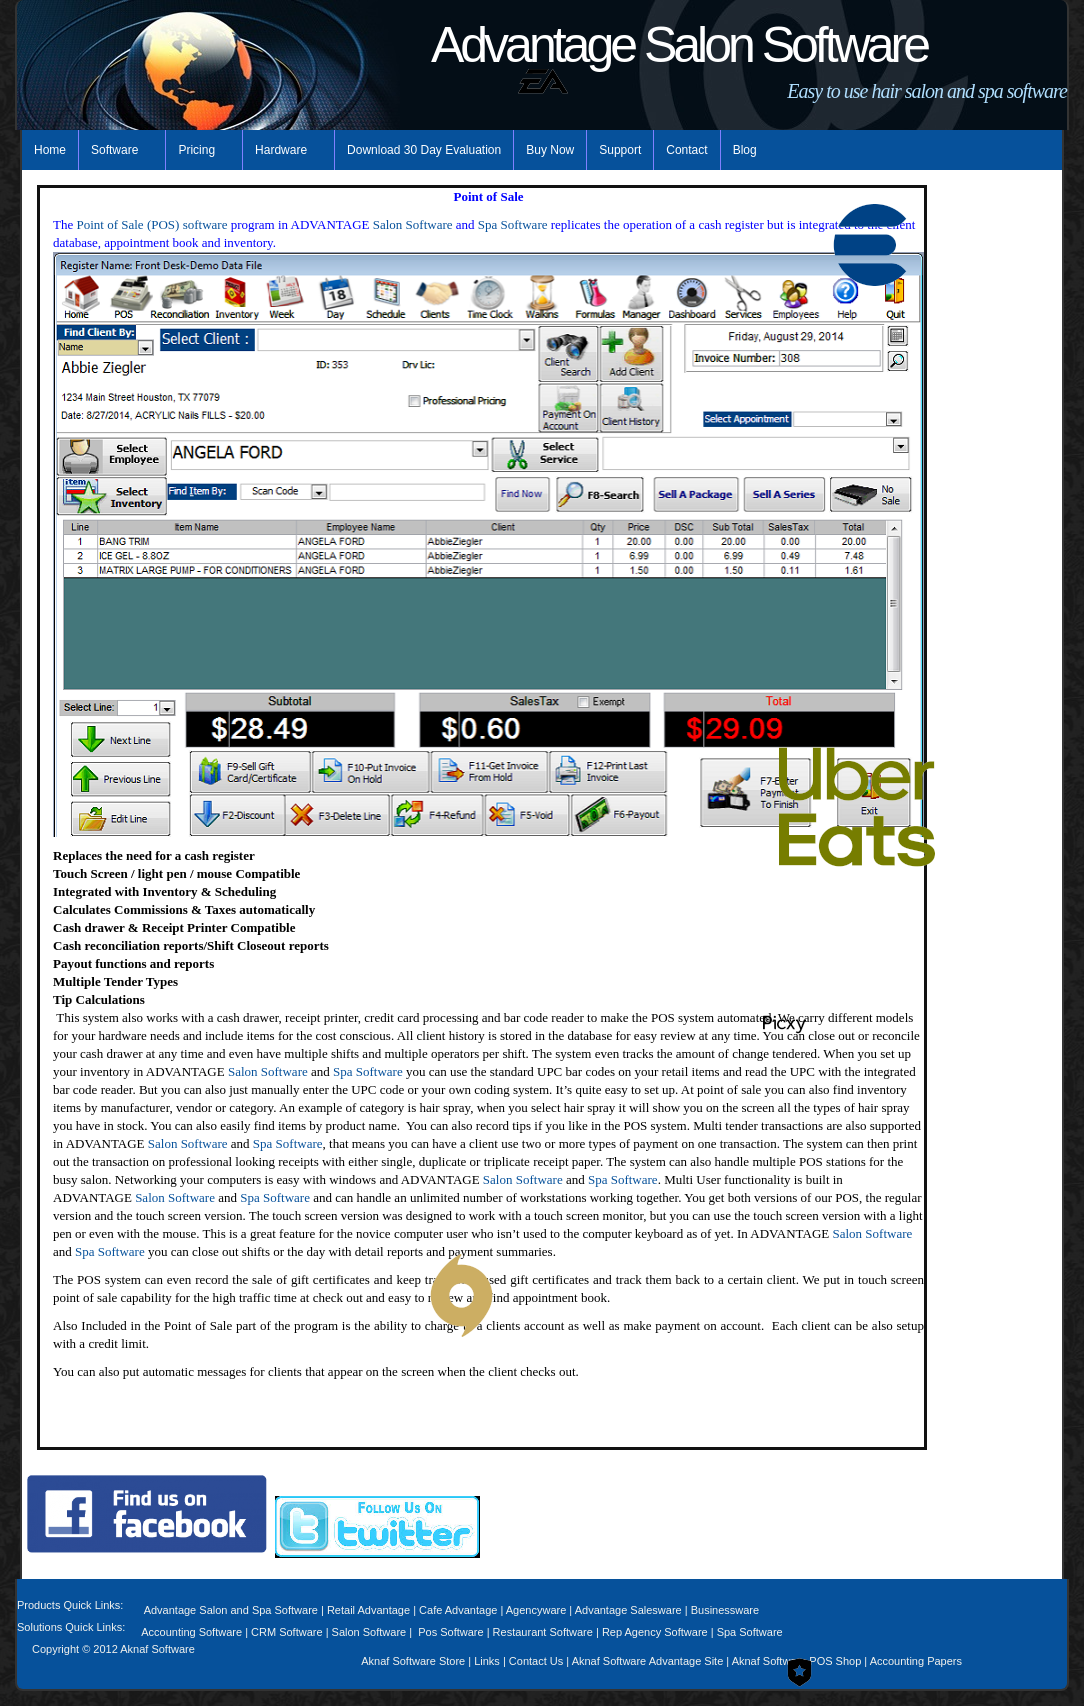  Describe the element at coordinates (461, 1295) in the screenshot. I see `launch Origin gaming client` at that location.